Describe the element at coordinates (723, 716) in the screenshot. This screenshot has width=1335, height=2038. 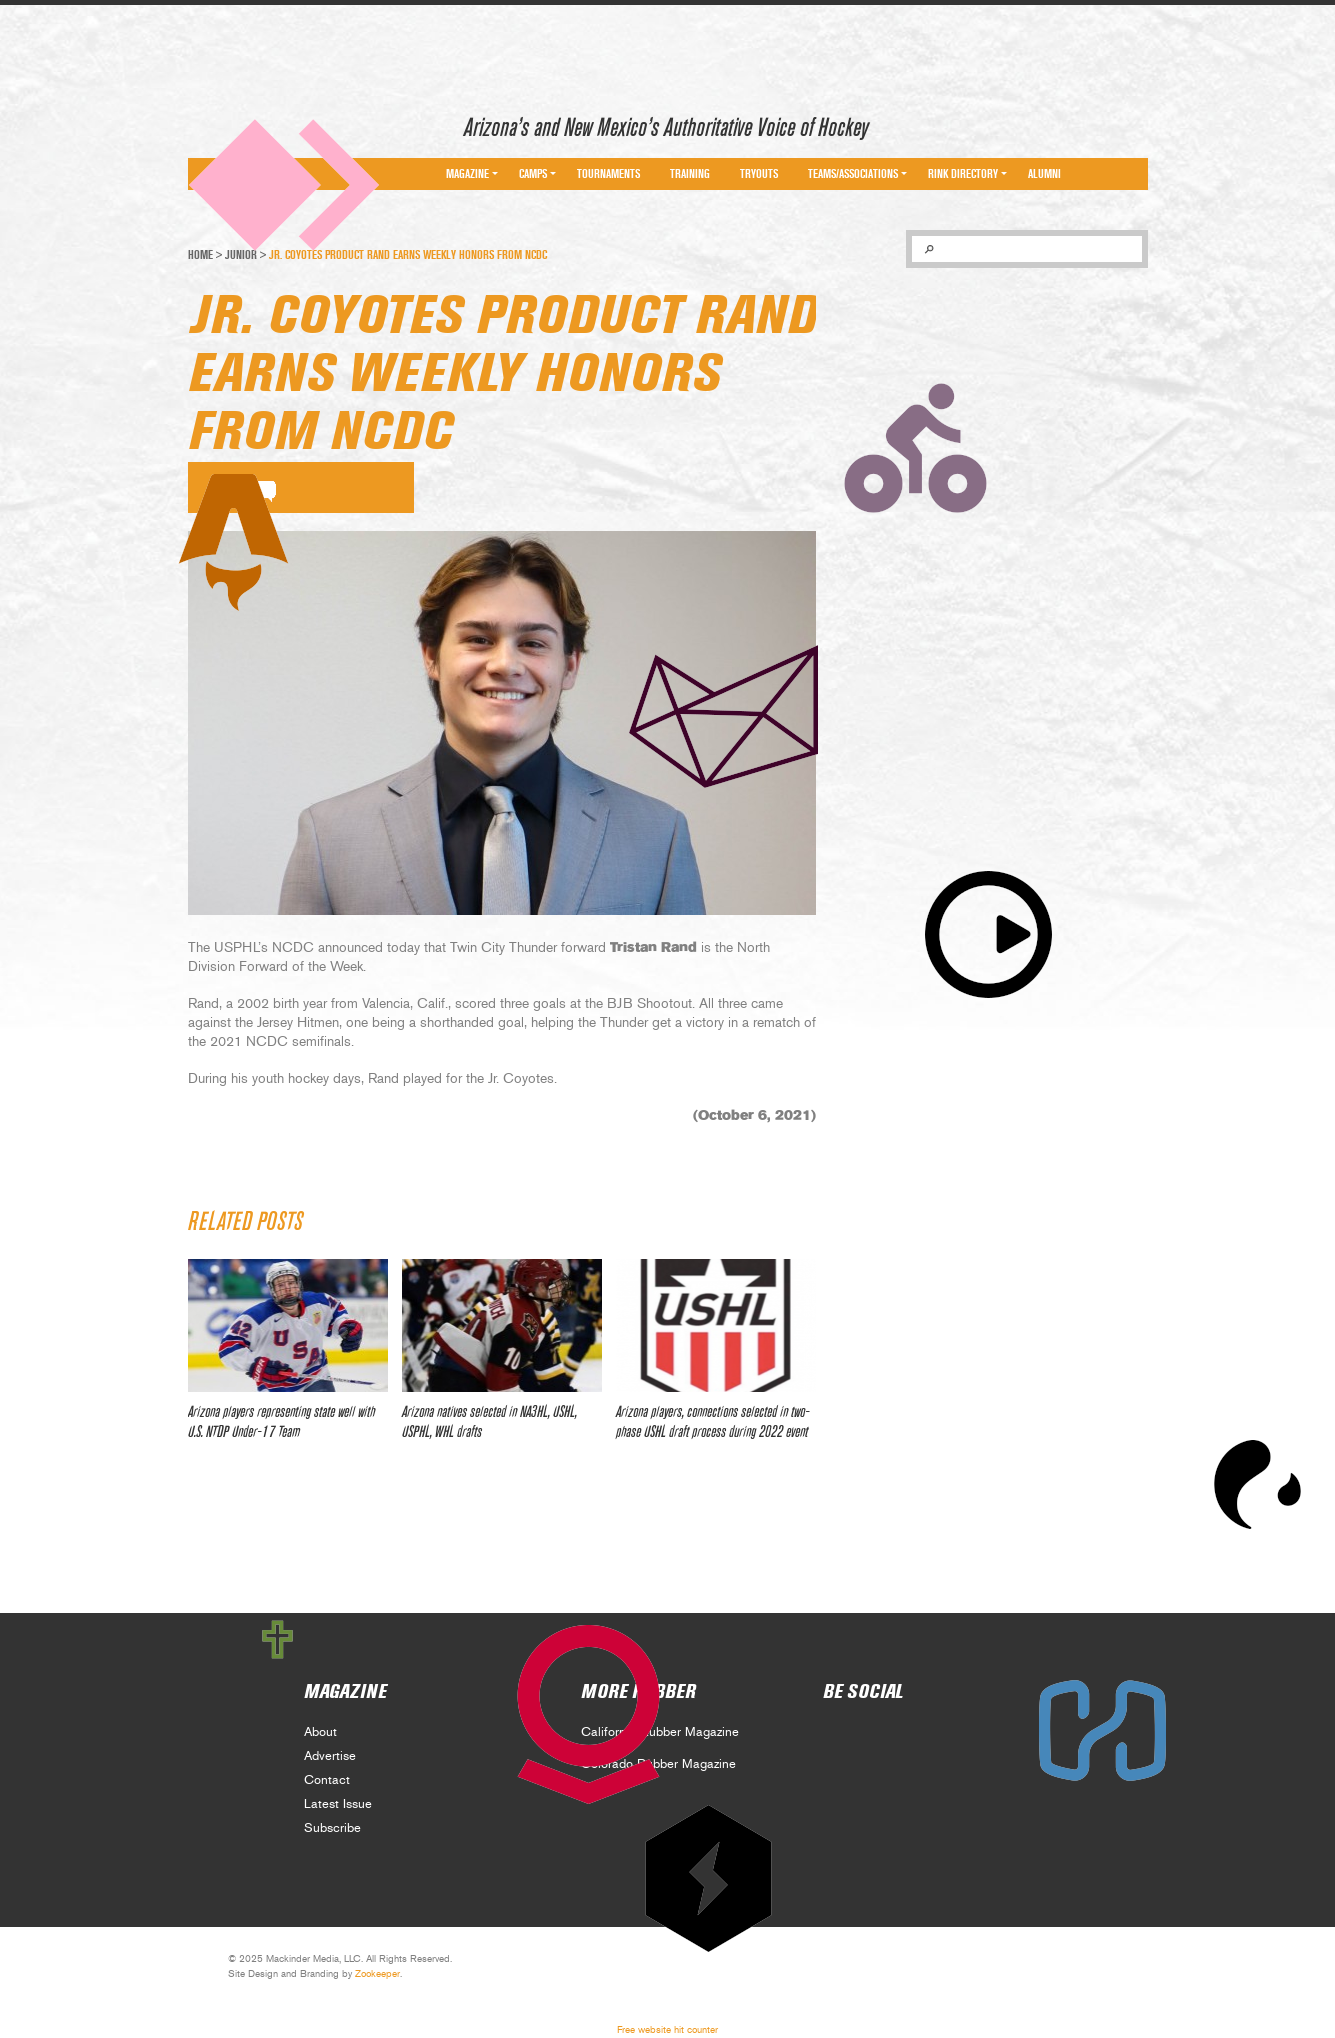
I see `checkio coding platform logo` at that location.